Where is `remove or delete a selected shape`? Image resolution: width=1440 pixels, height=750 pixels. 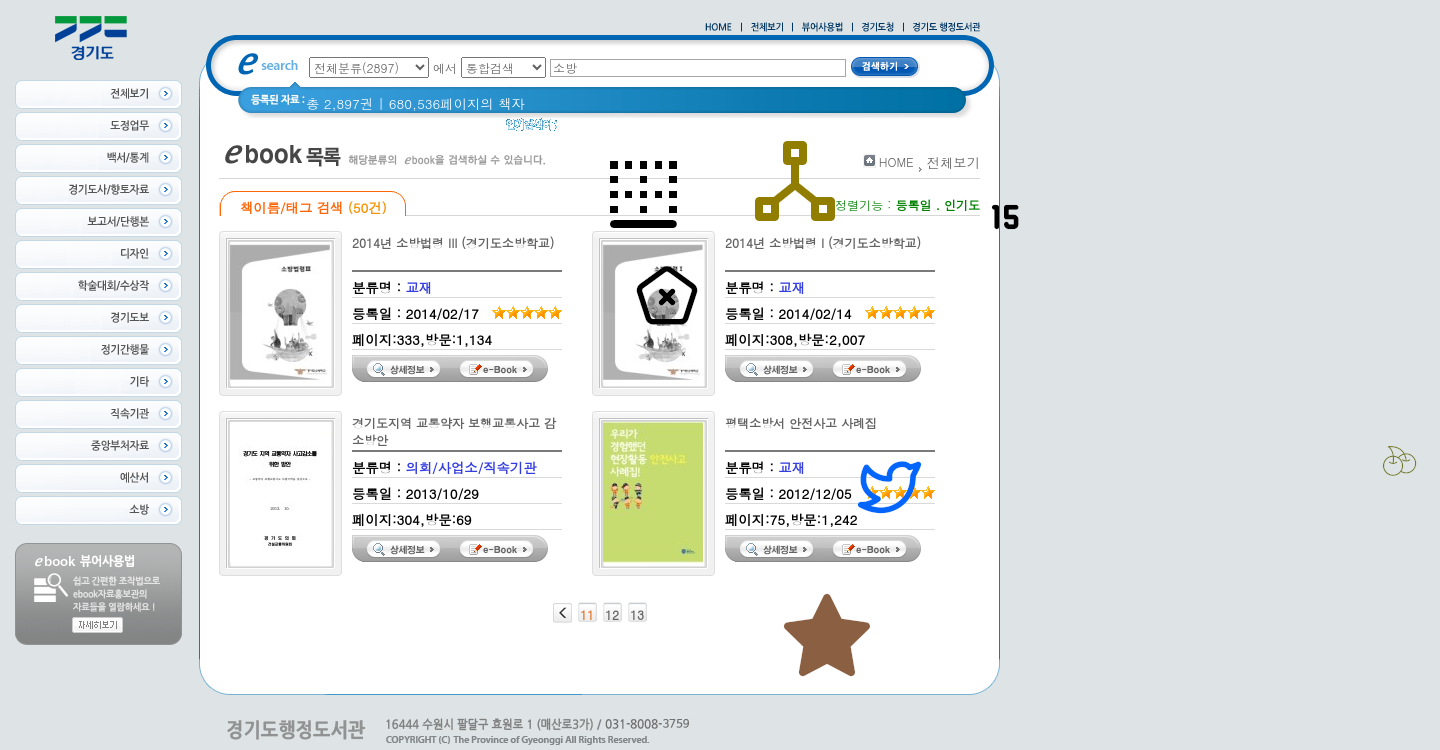
remove or delete a selected shape is located at coordinates (667, 297).